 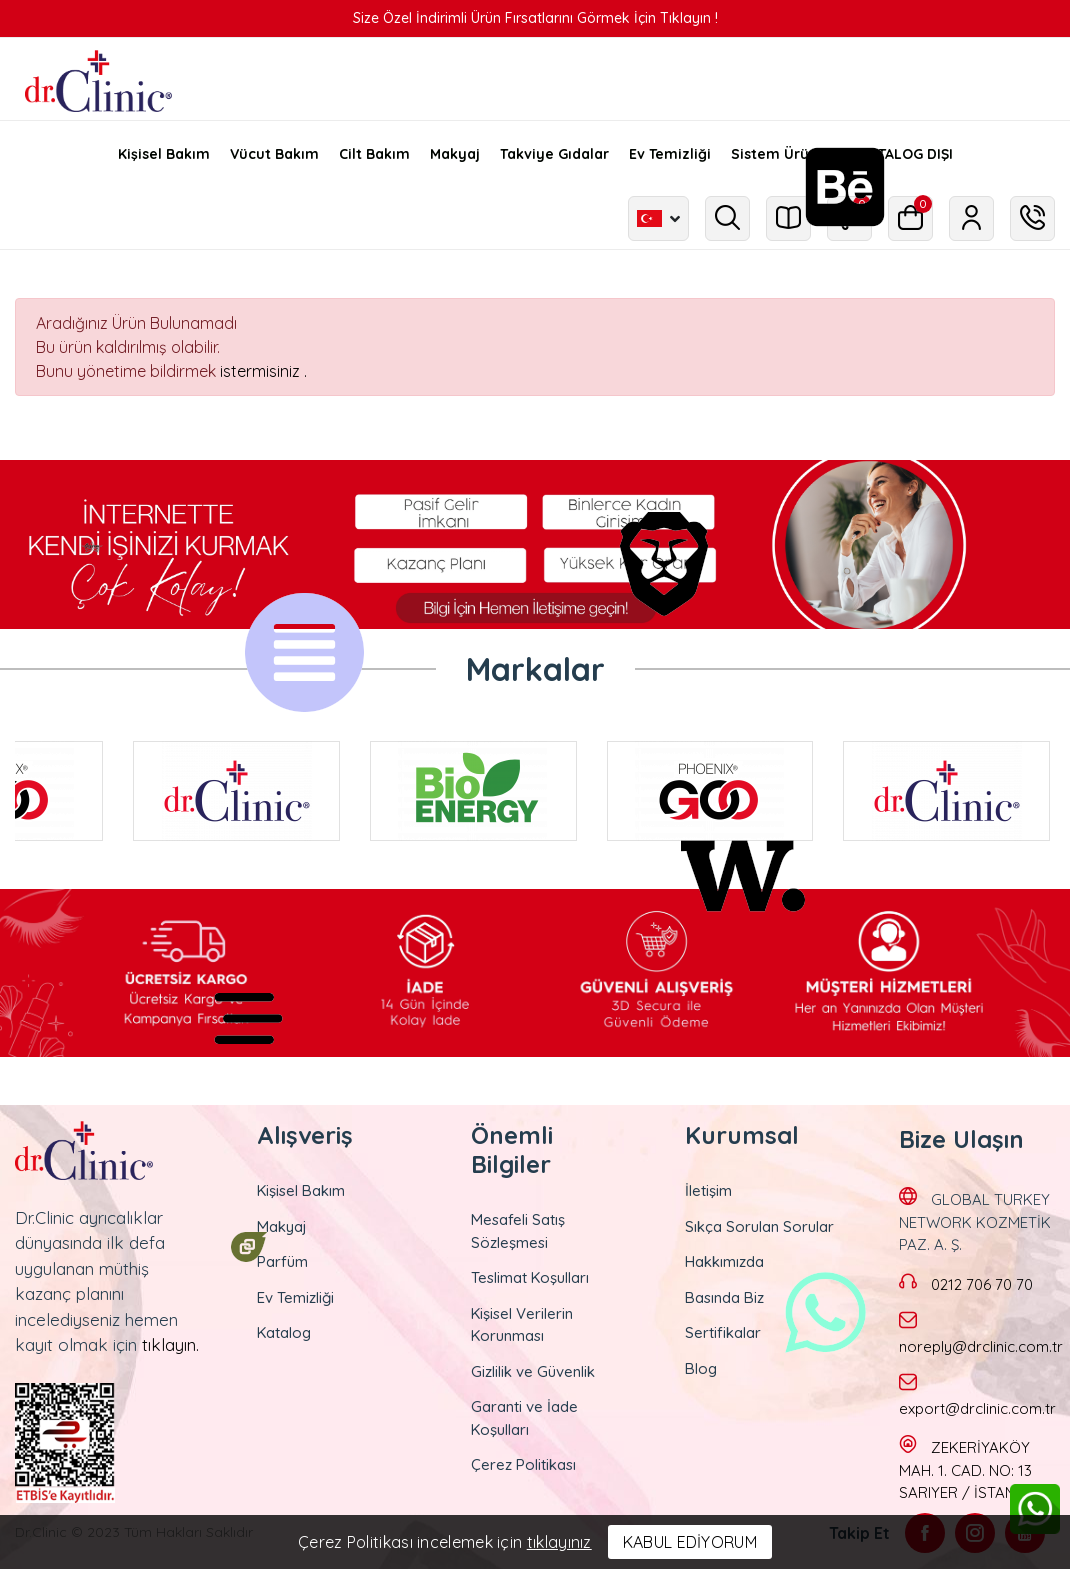 I want to click on linkfire logo, so click(x=249, y=1247).